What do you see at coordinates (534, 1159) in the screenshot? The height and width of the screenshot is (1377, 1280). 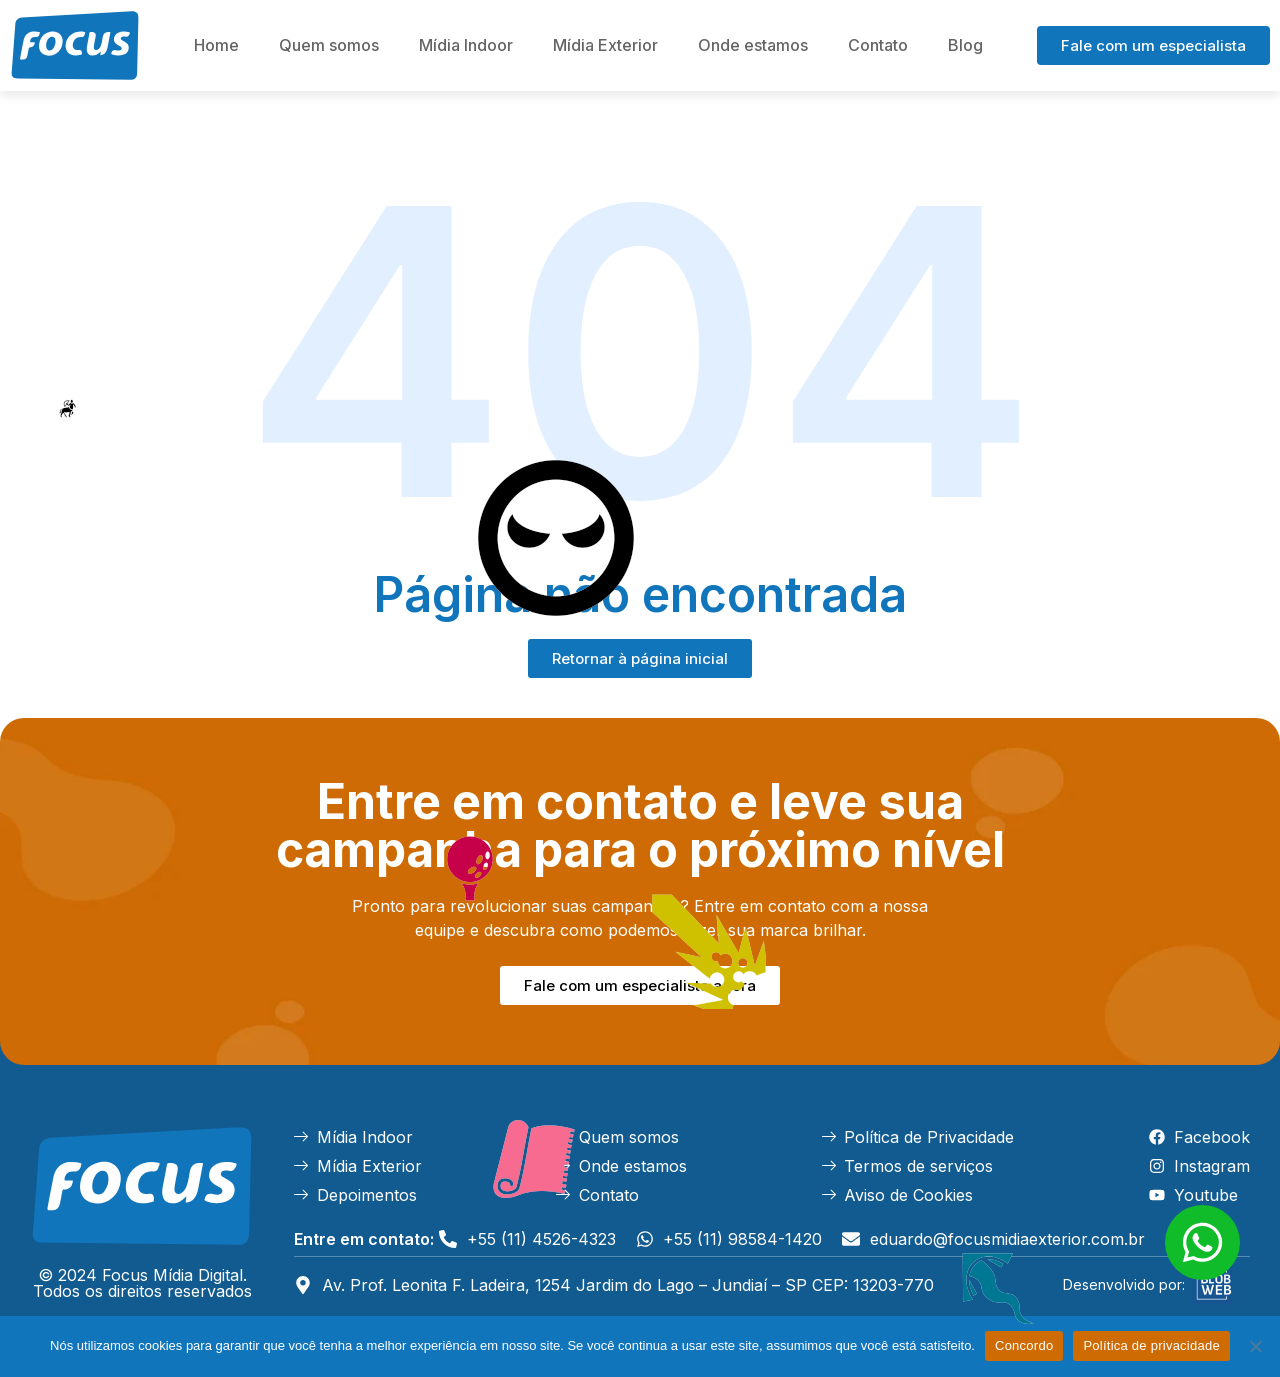 I see `view fabric or textile inventory` at bounding box center [534, 1159].